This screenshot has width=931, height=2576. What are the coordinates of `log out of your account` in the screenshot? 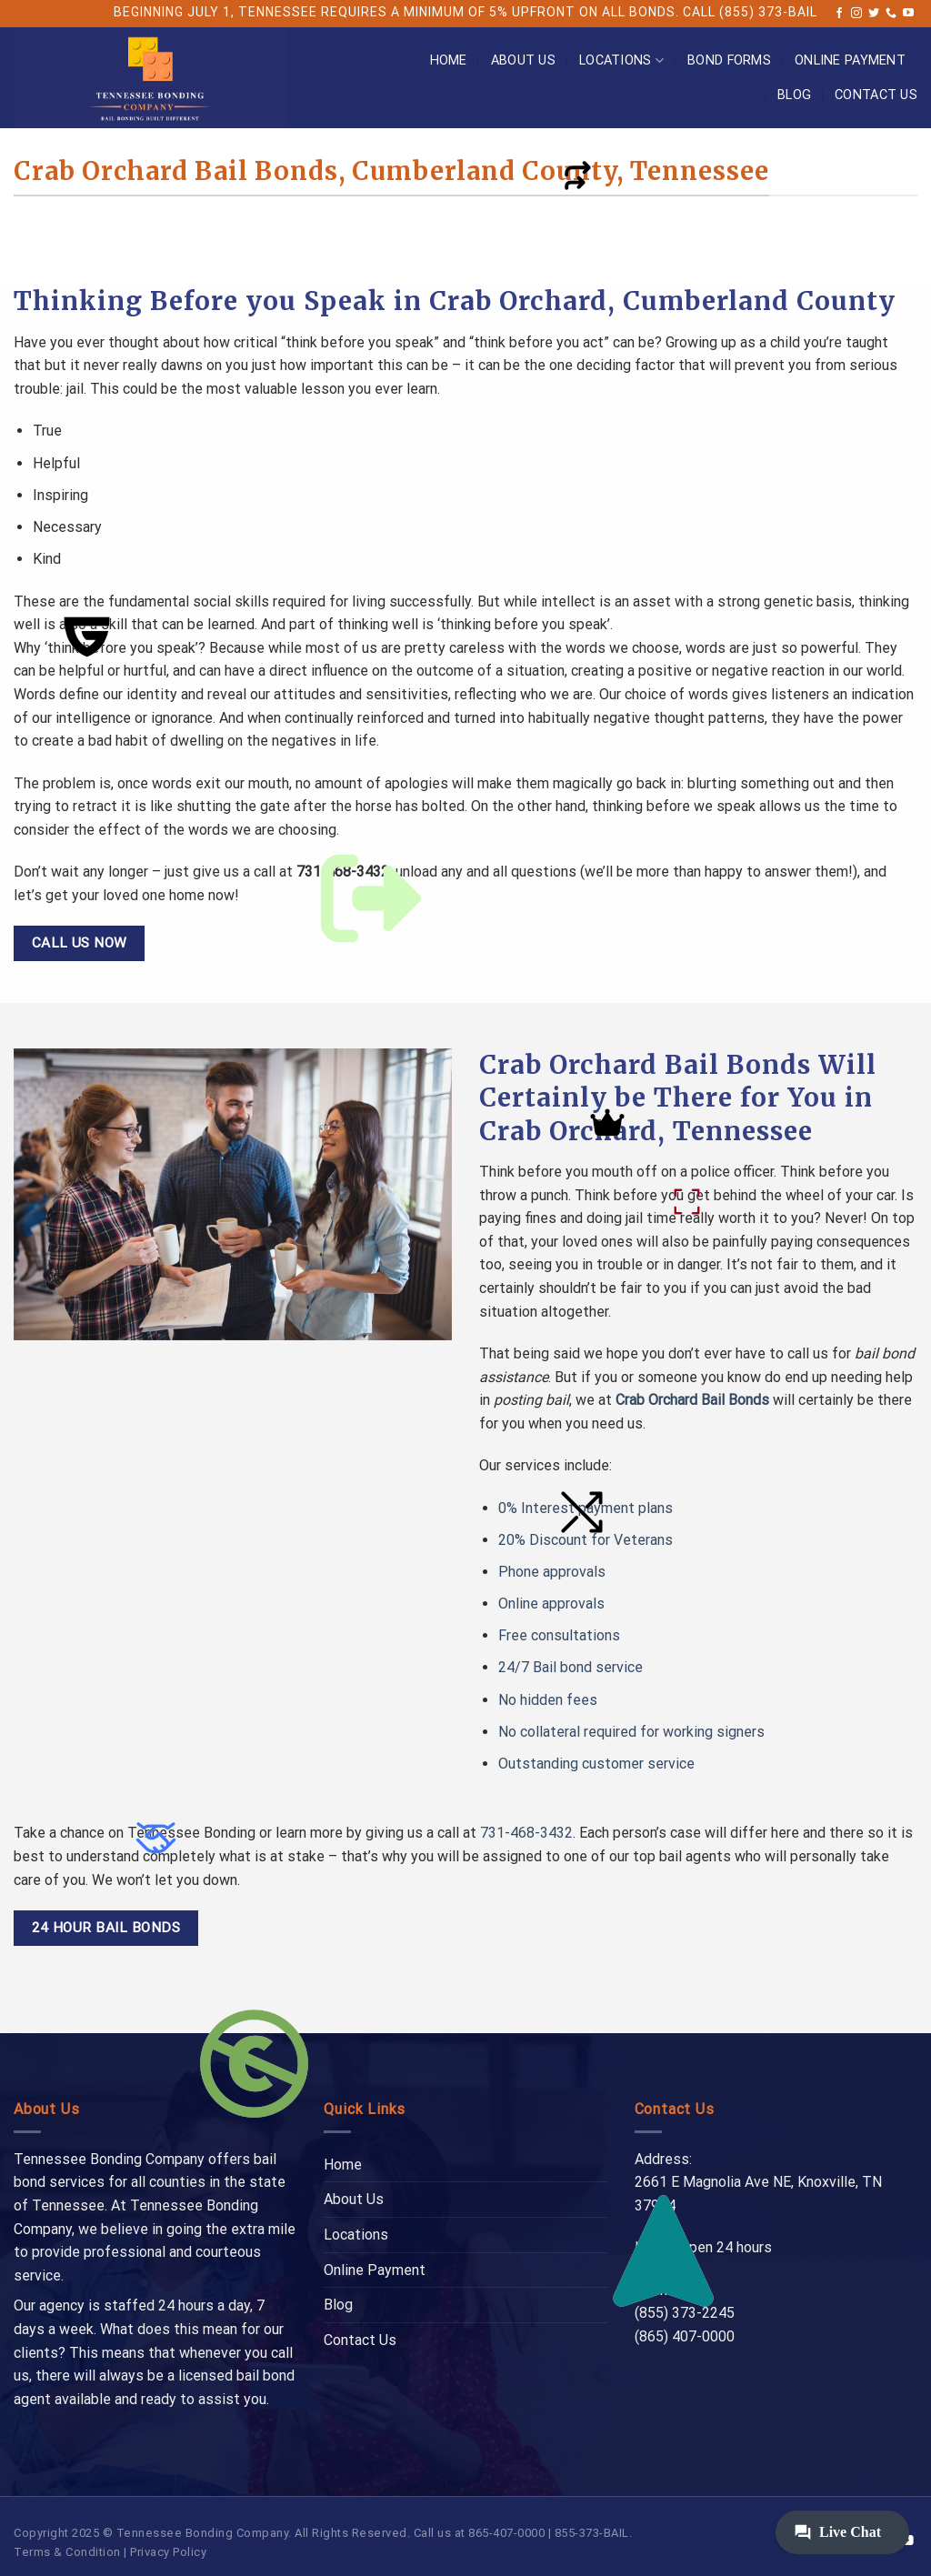 It's located at (371, 898).